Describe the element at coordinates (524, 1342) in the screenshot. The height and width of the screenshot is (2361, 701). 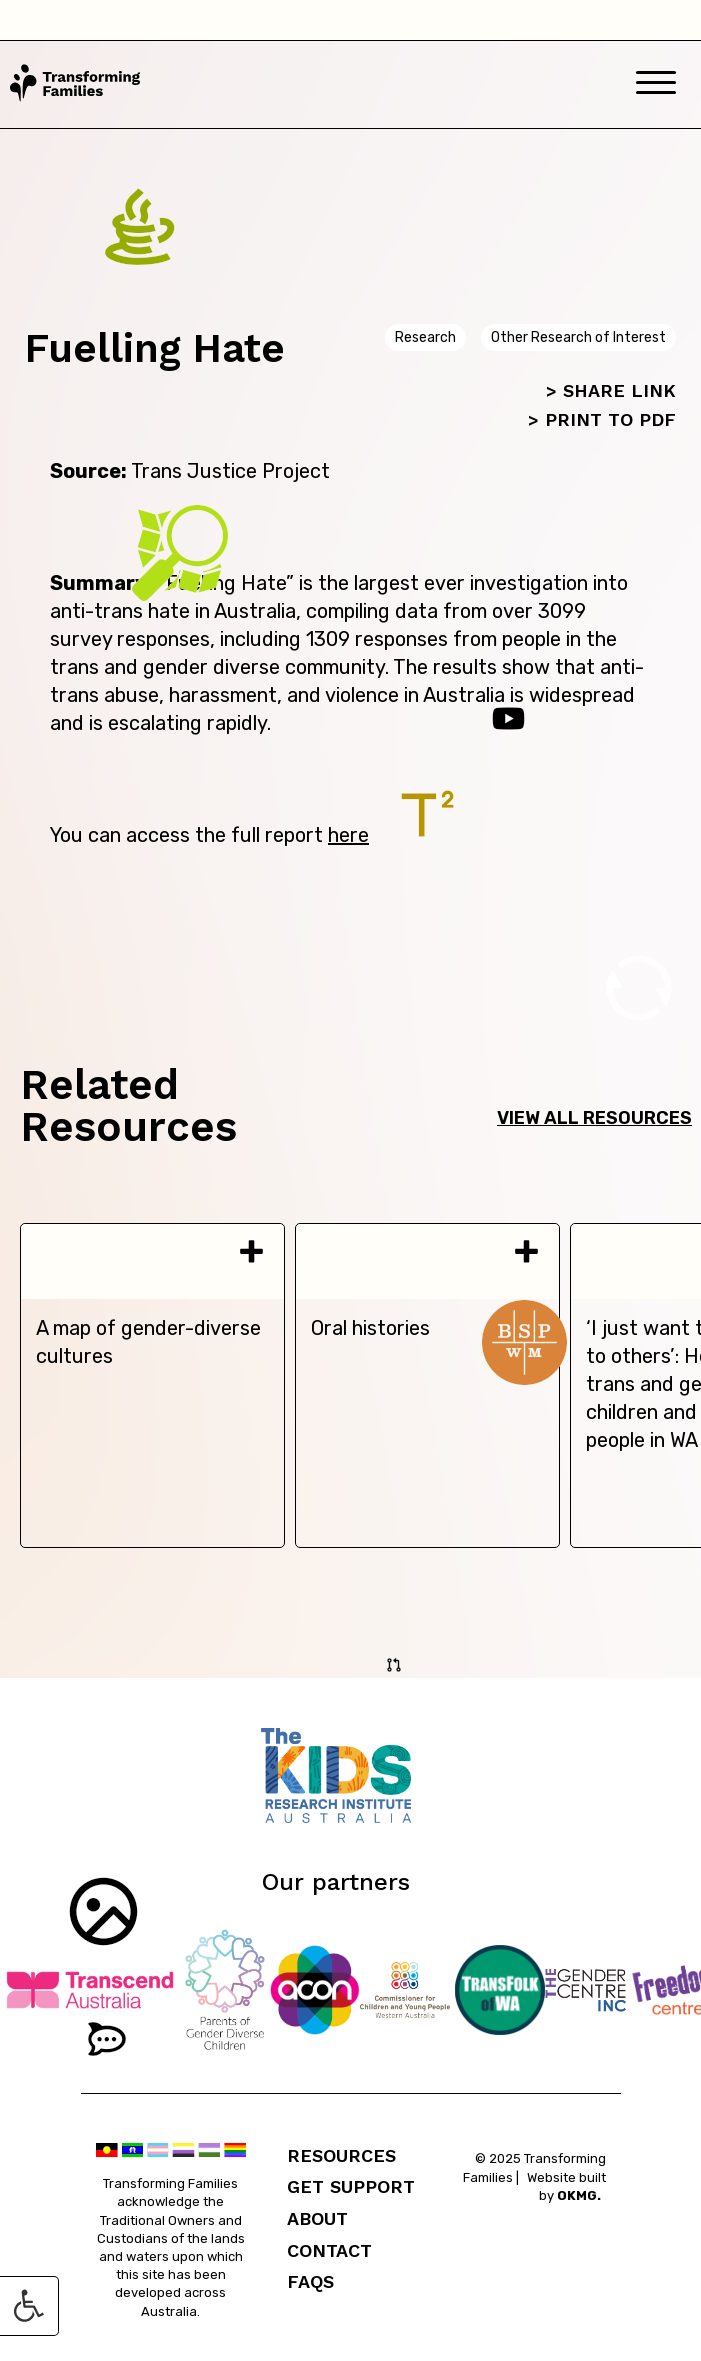
I see `bspwm tiling window manager logo` at that location.